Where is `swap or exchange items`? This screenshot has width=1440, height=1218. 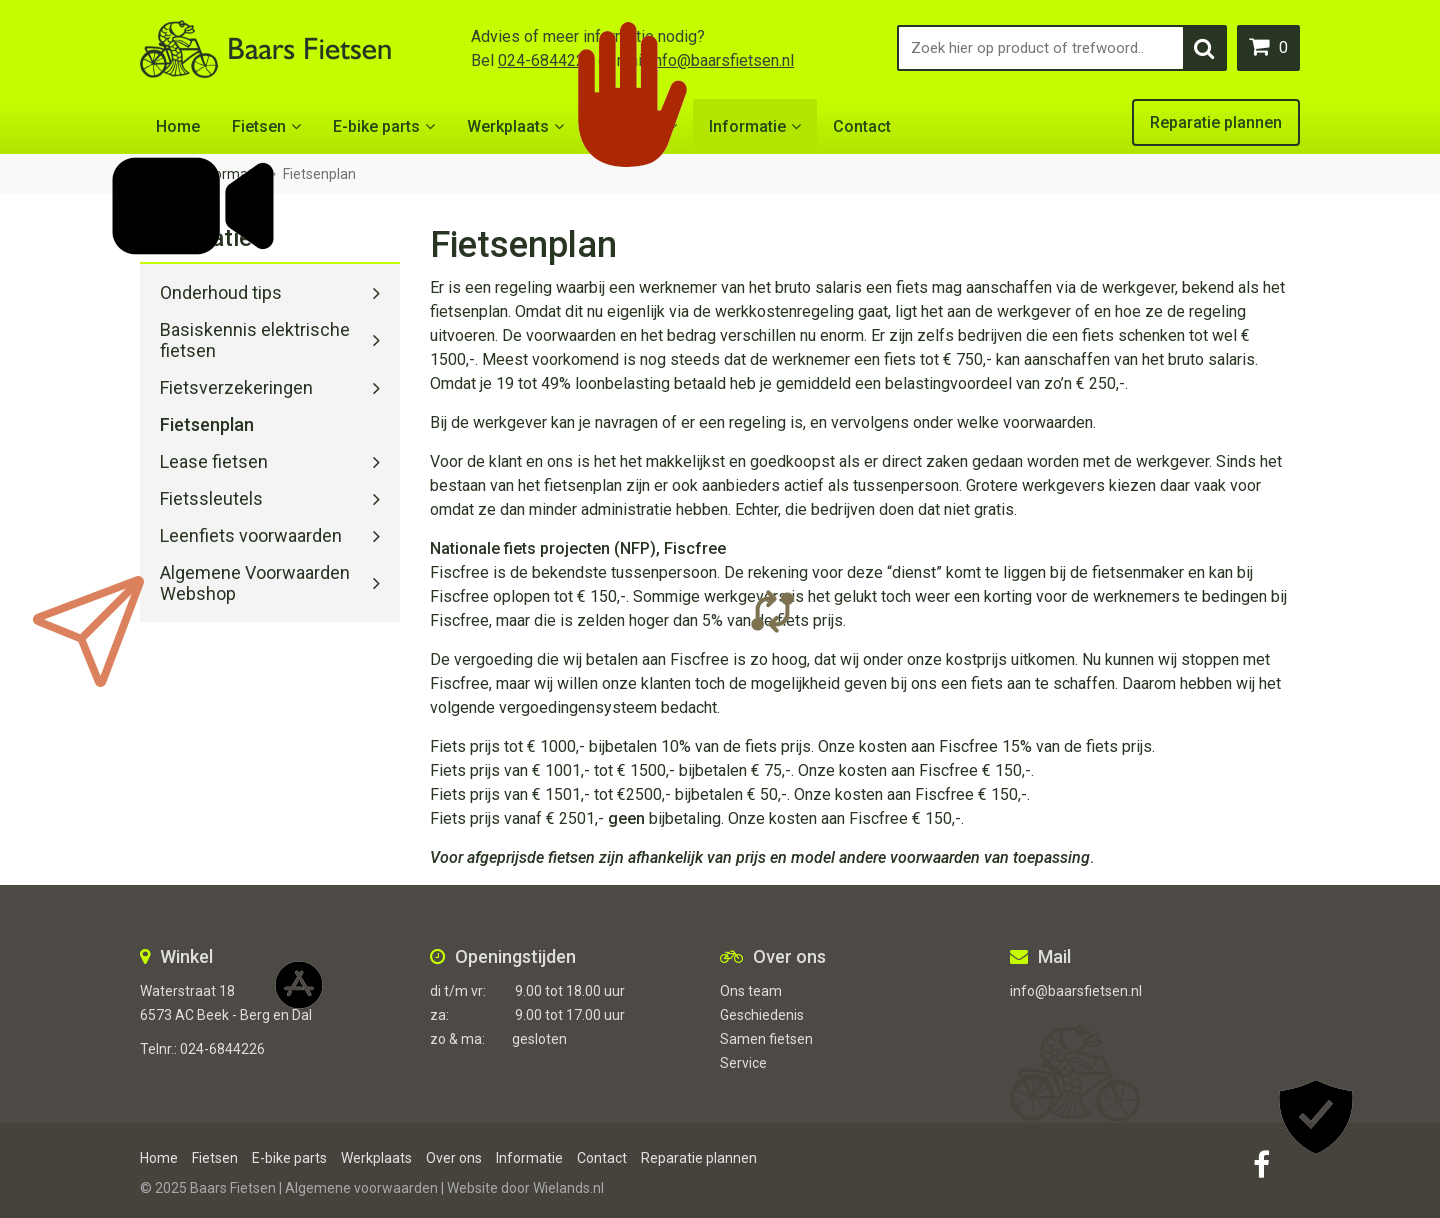
swap or exchange items is located at coordinates (772, 611).